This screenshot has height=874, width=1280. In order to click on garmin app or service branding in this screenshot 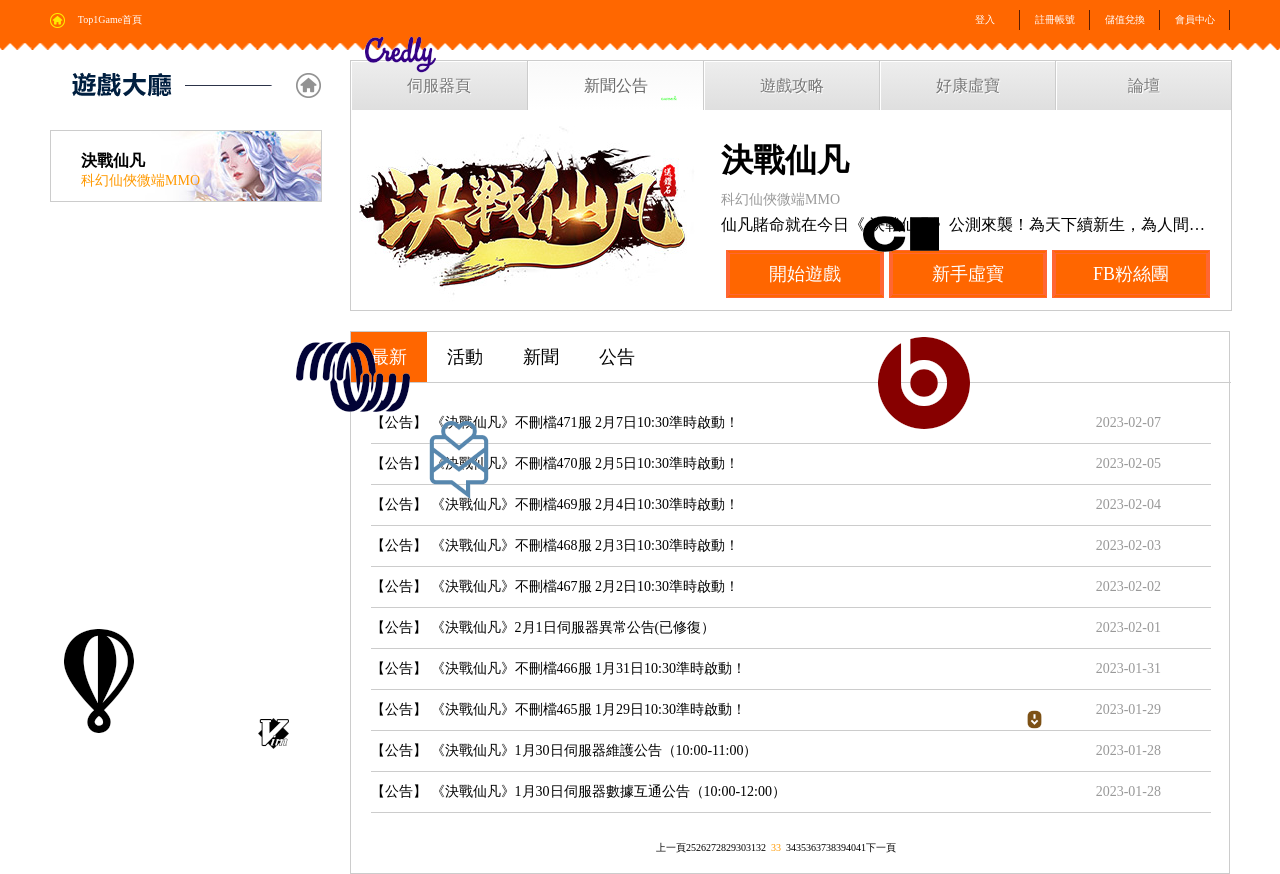, I will do `click(669, 98)`.